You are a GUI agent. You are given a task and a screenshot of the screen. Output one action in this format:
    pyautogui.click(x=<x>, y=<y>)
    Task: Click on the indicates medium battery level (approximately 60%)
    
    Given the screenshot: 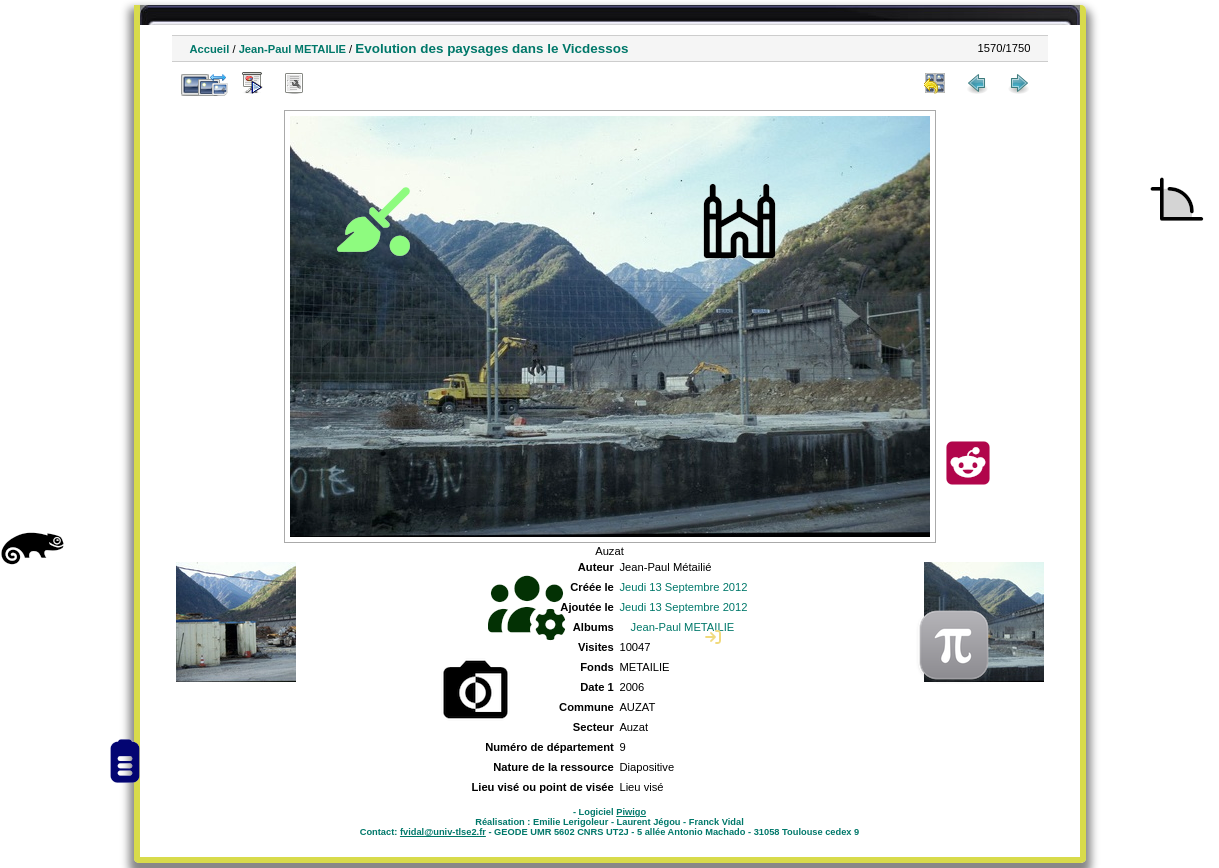 What is the action you would take?
    pyautogui.click(x=125, y=761)
    